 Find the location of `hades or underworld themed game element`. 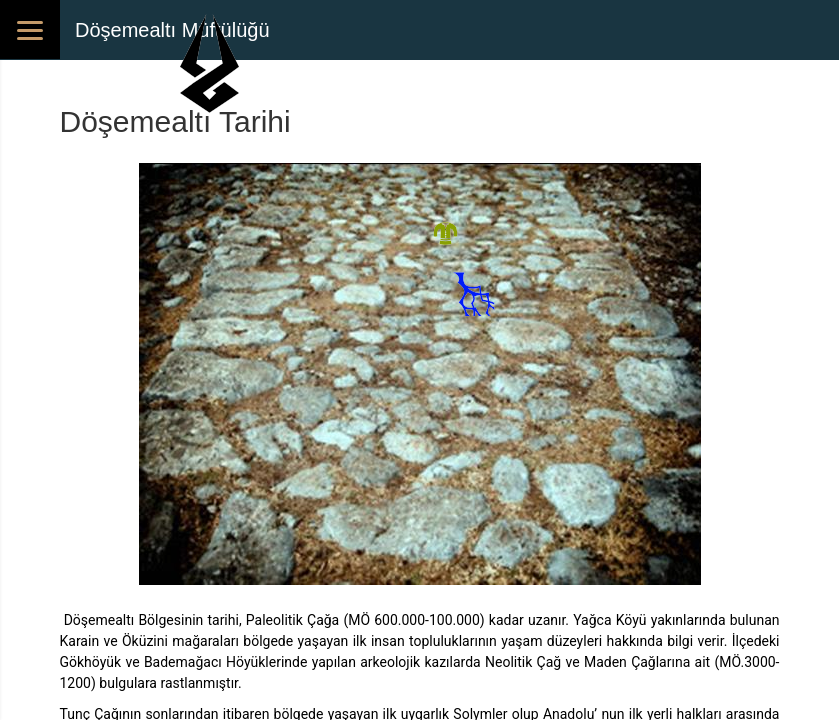

hades or underworld themed game element is located at coordinates (209, 63).